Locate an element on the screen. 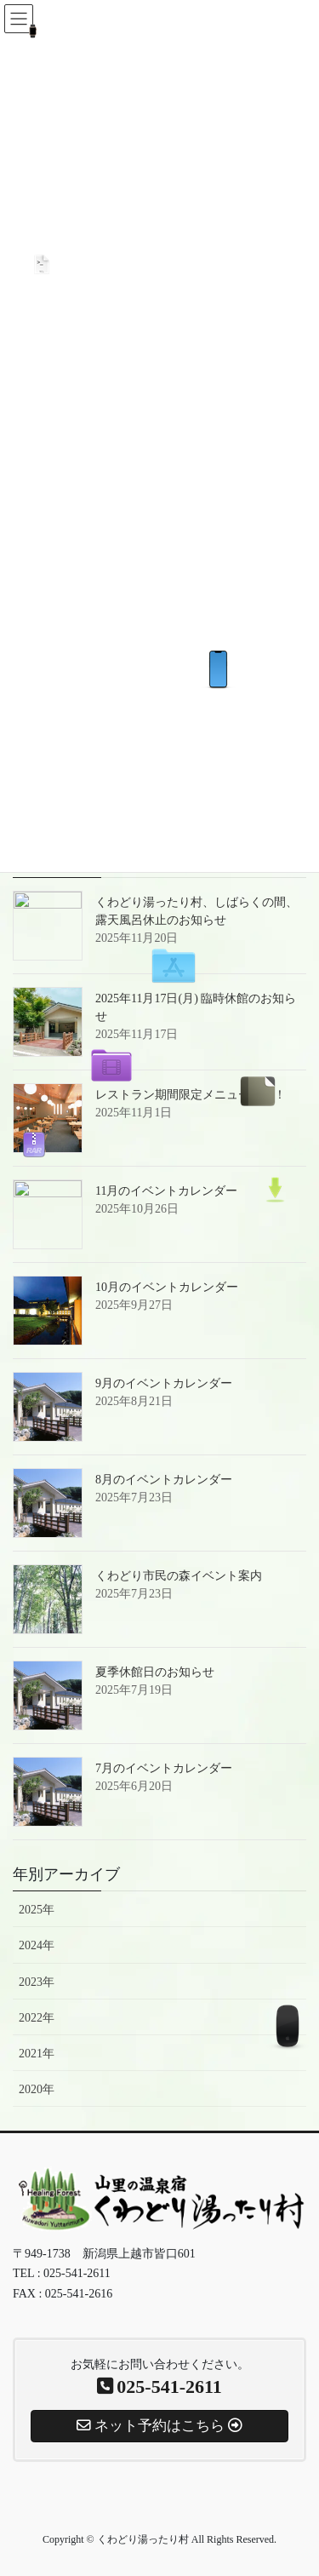 This screenshot has height=2576, width=319. open your videos folder is located at coordinates (111, 1065).